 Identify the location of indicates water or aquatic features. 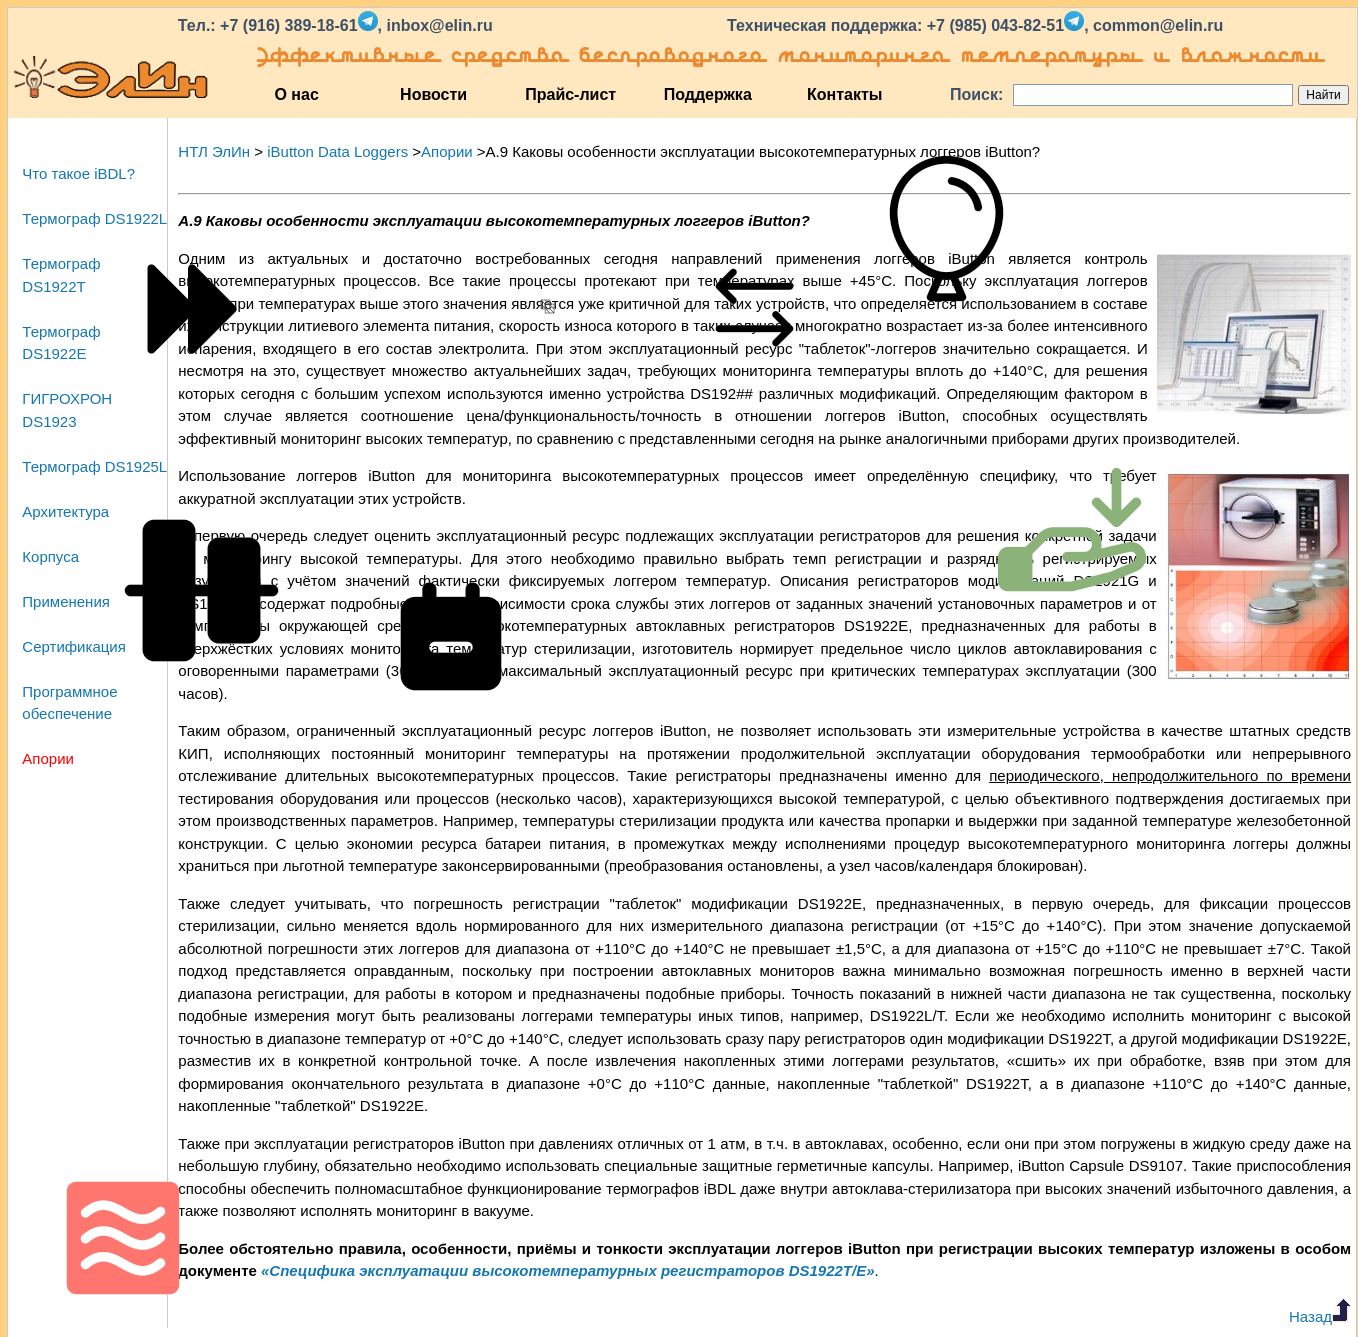
(123, 1238).